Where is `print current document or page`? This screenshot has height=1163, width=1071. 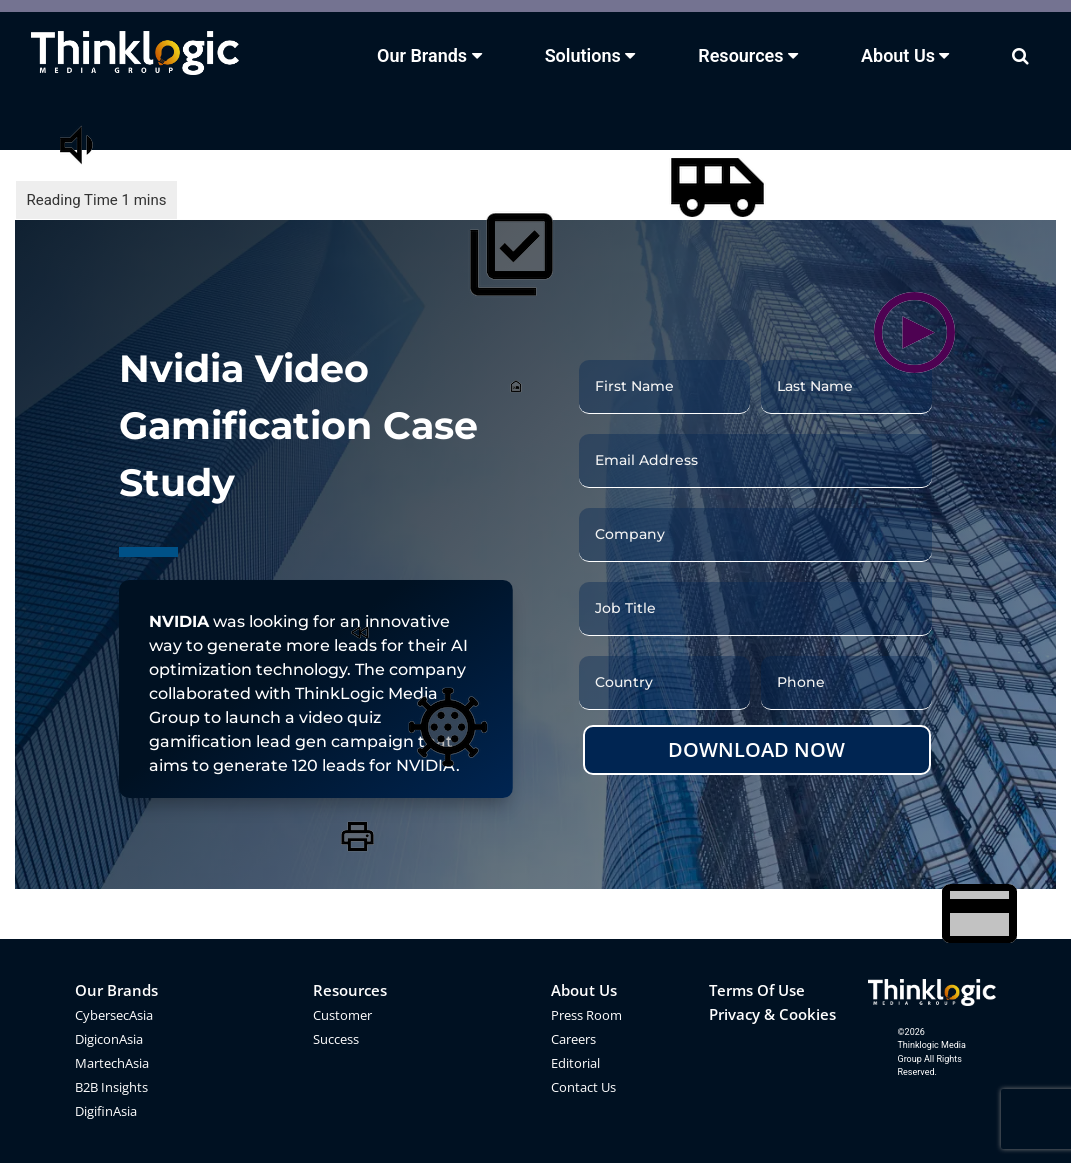 print current document or page is located at coordinates (357, 836).